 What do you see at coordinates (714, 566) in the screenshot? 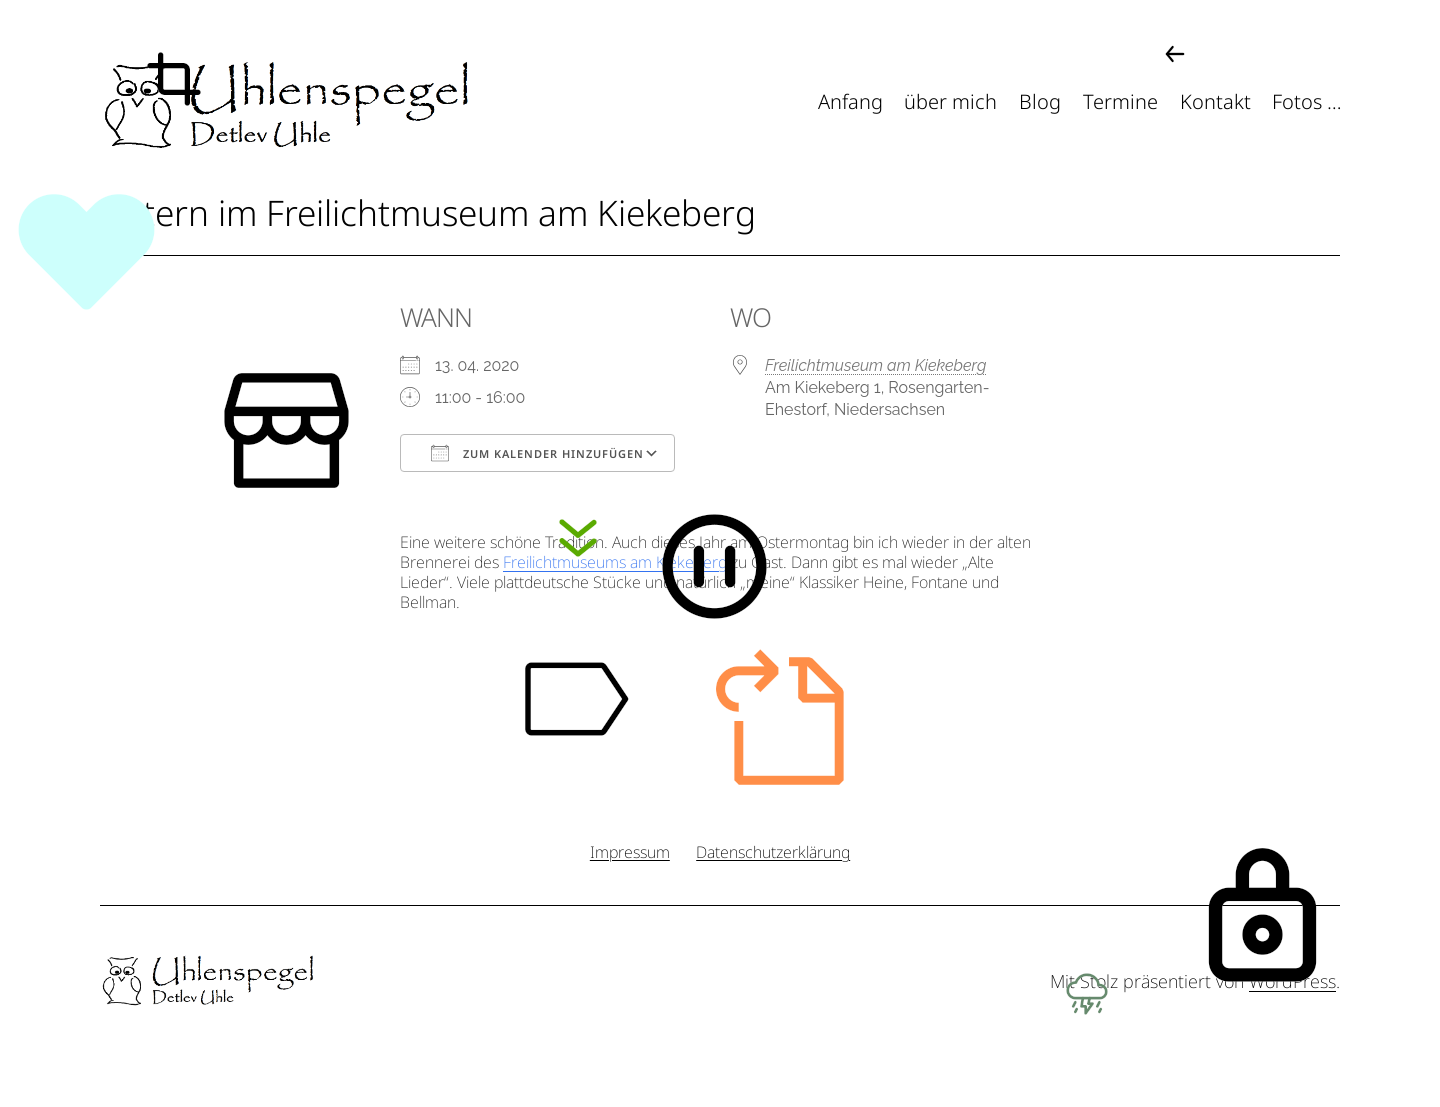
I see `pause media playback` at bounding box center [714, 566].